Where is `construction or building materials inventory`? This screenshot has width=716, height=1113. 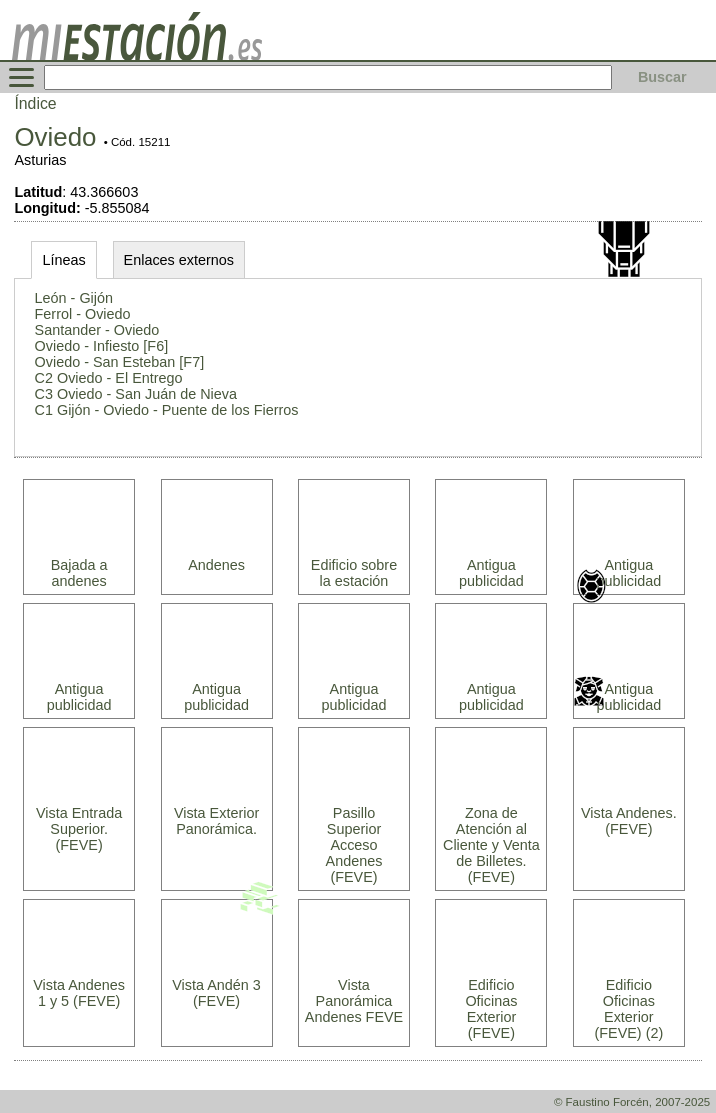 construction or building materials inventory is located at coordinates (260, 897).